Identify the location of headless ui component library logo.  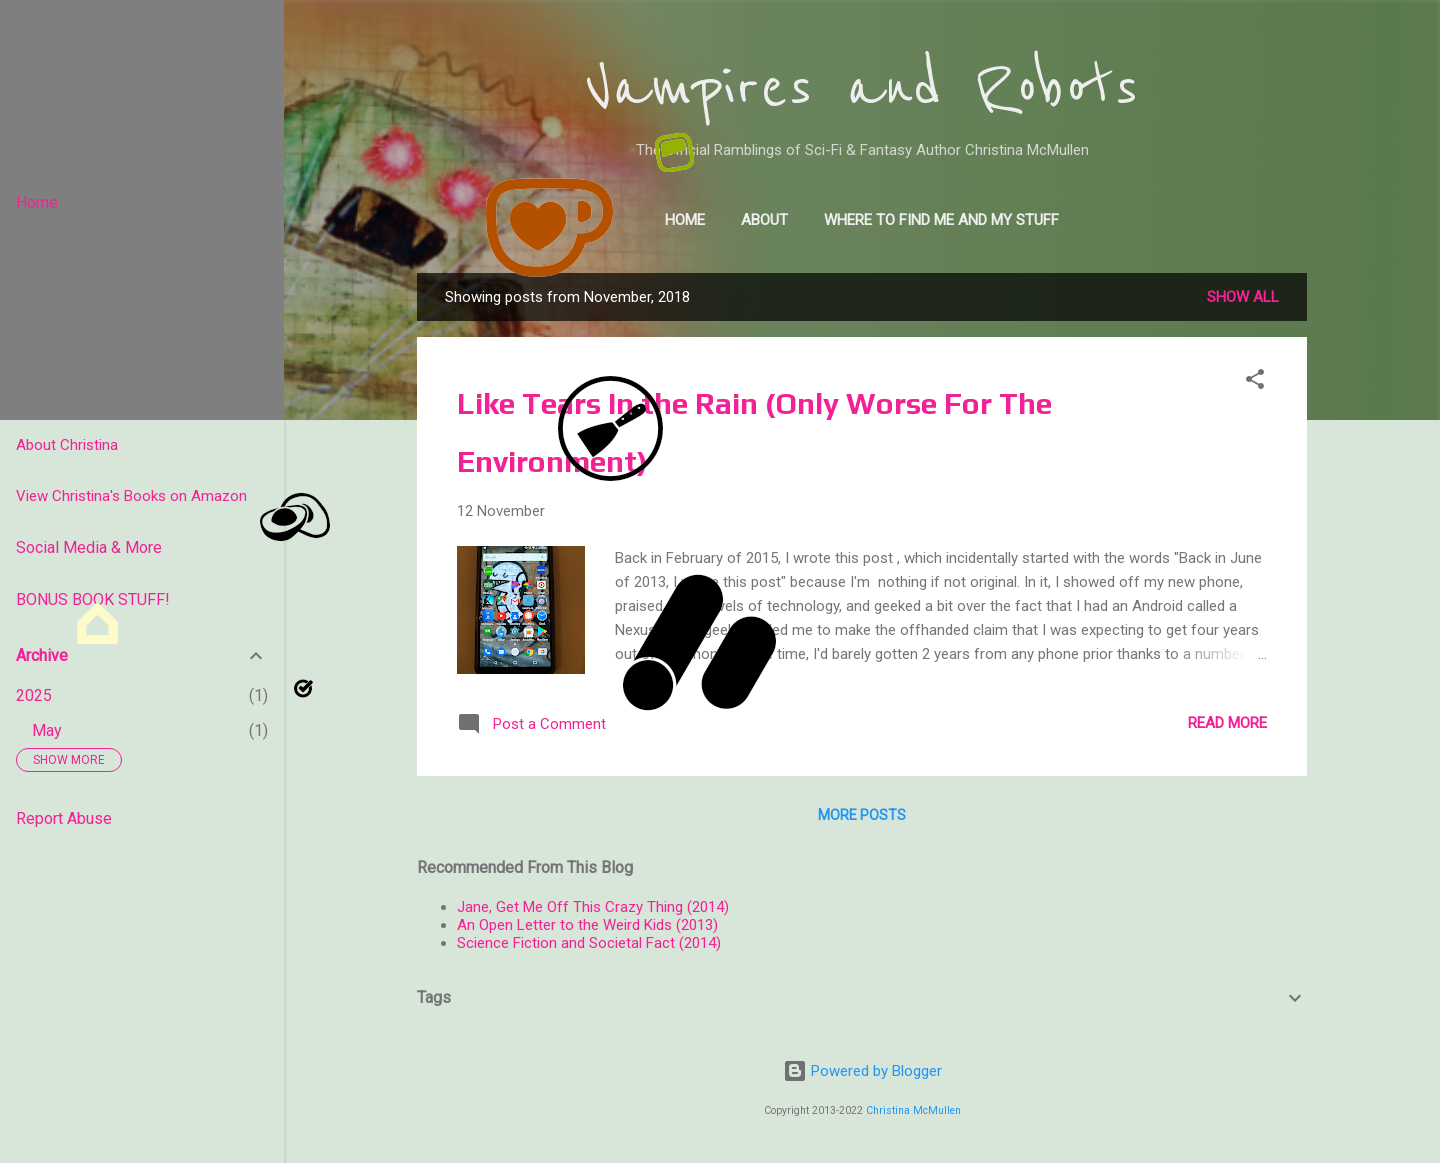
(674, 152).